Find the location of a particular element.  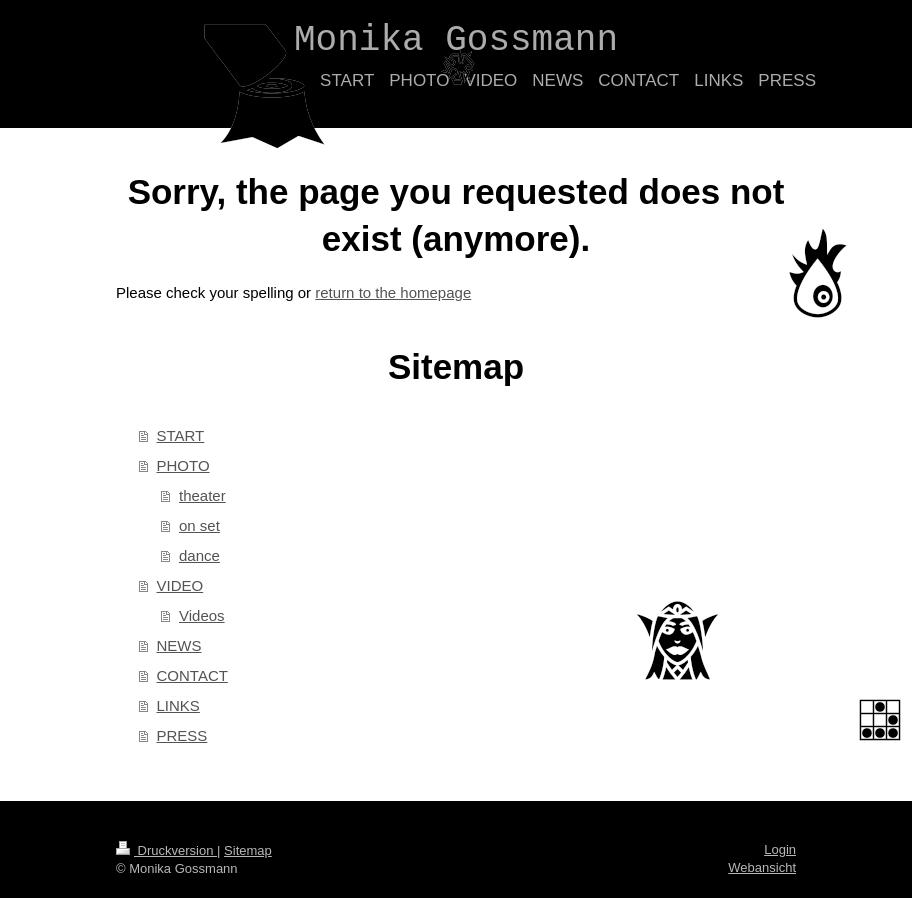

activate defensive ability or shield spell is located at coordinates (459, 68).